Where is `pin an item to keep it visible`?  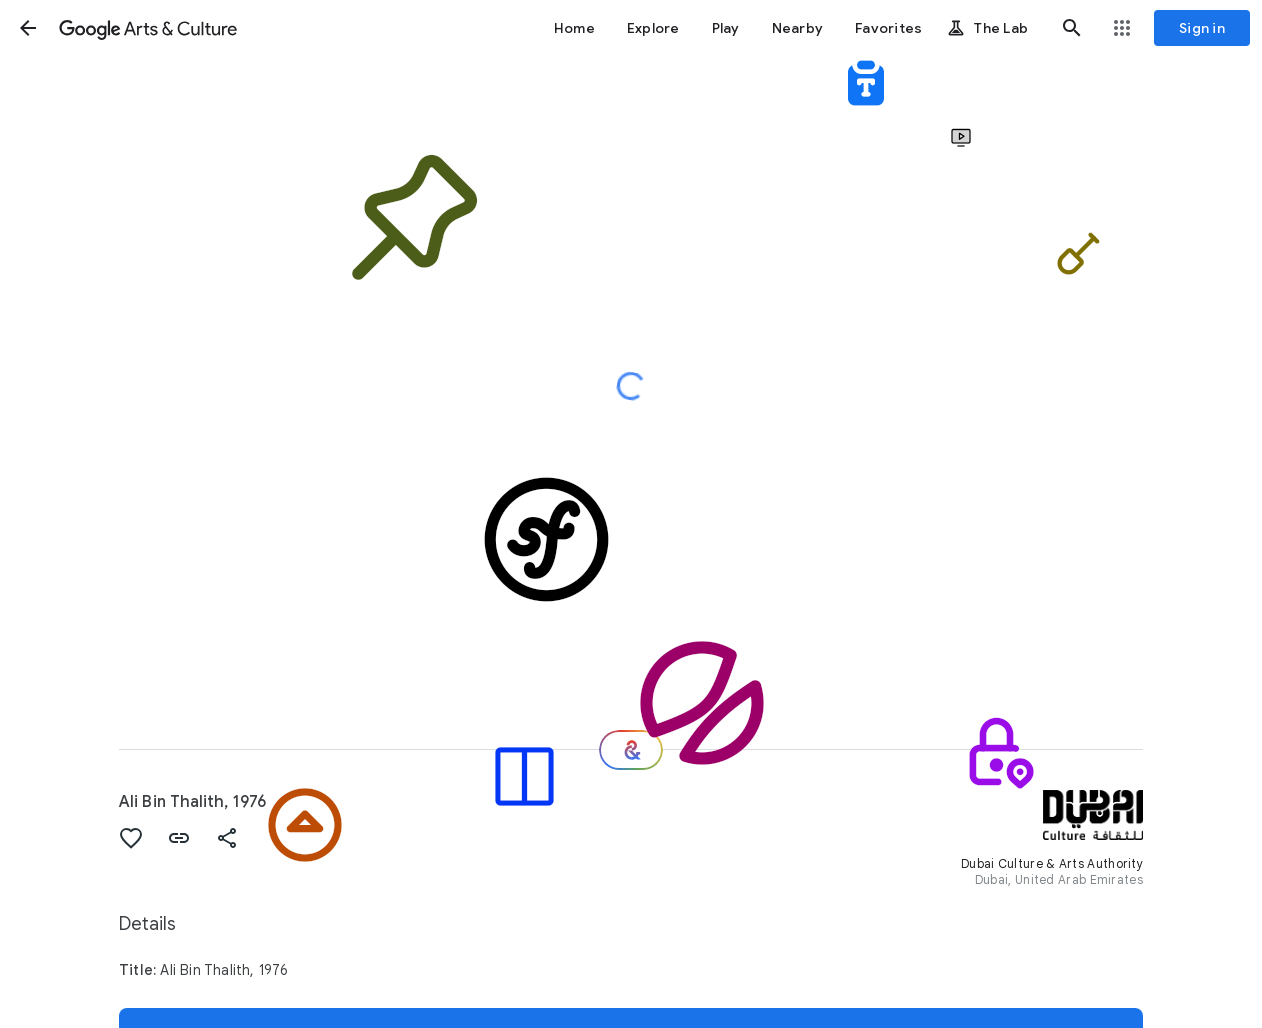
pin an item to keep it visible is located at coordinates (414, 217).